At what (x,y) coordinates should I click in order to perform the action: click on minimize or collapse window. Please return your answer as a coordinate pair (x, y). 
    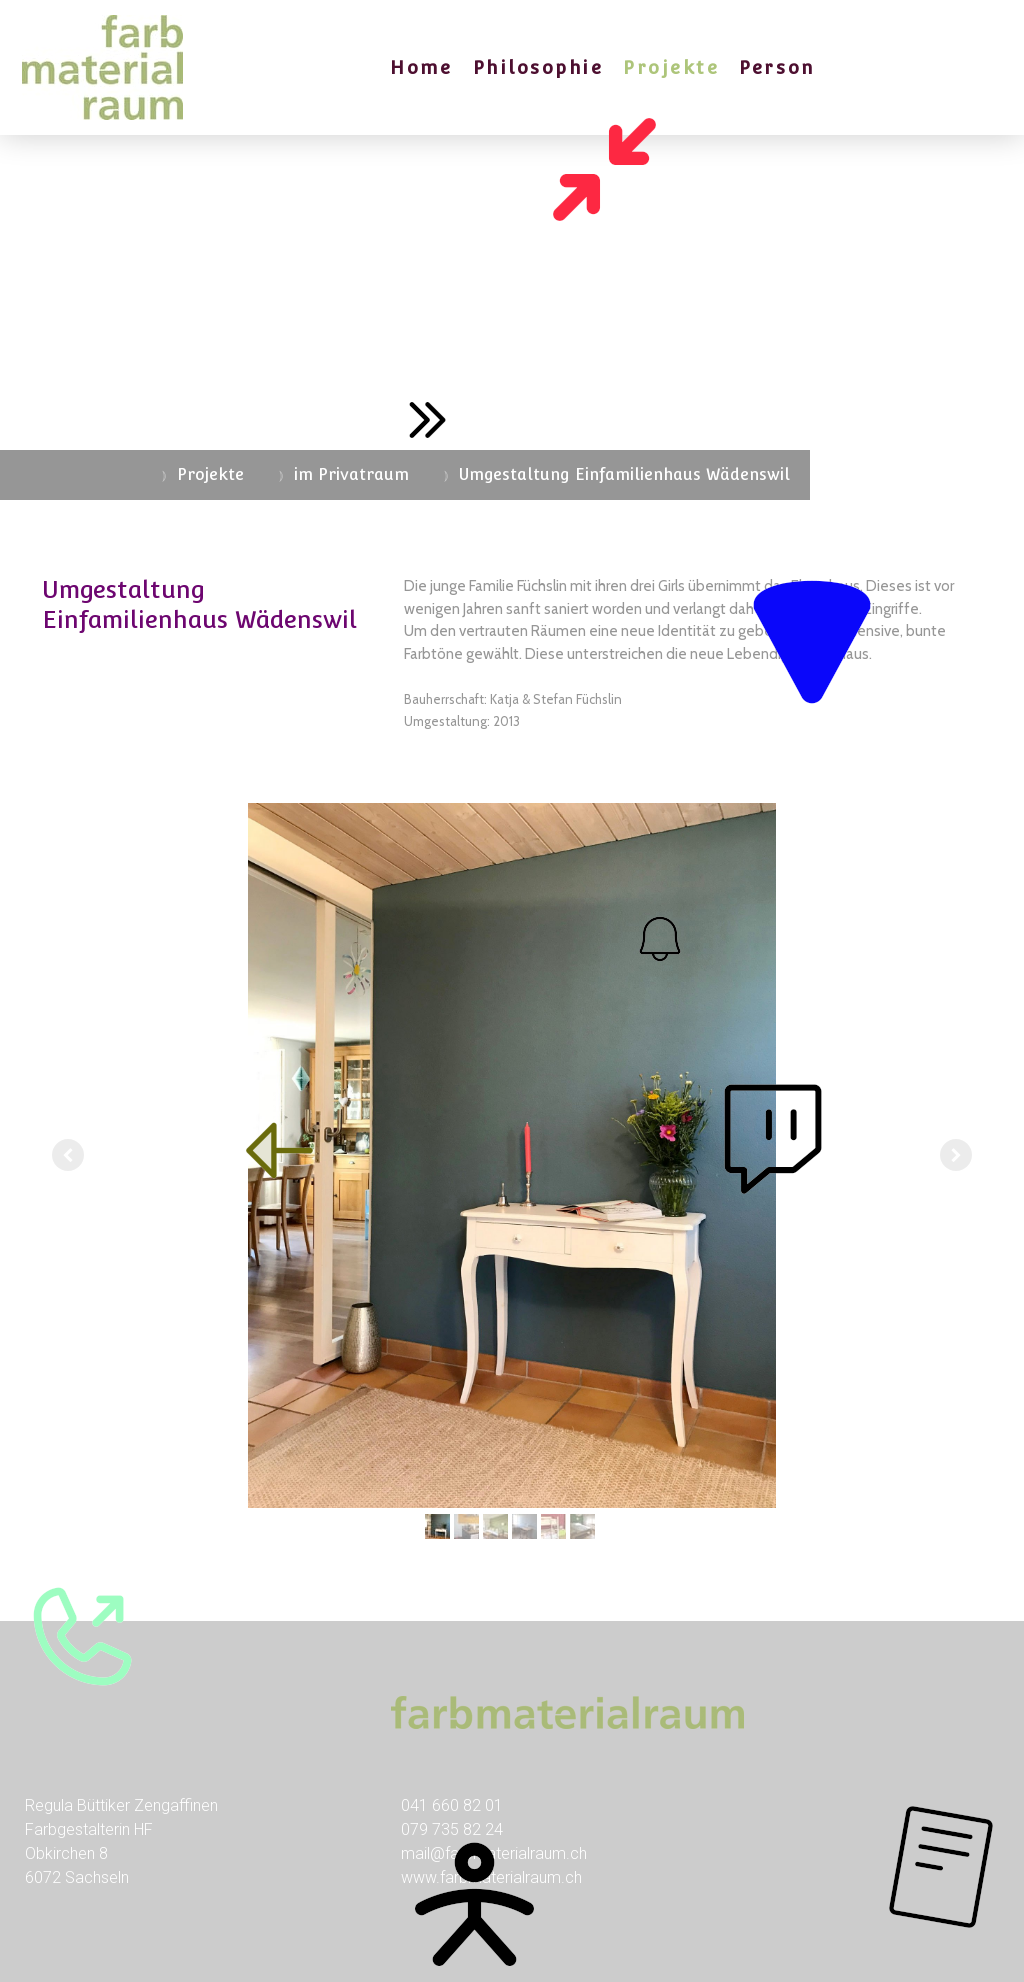
    Looking at the image, I should click on (604, 169).